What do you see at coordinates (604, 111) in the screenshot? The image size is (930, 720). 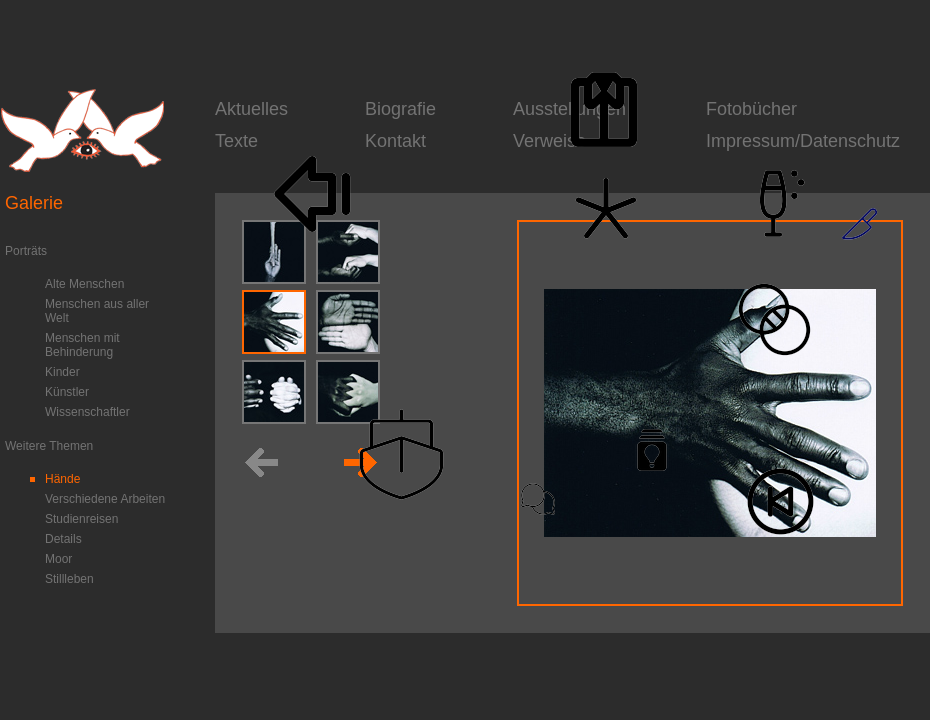 I see `view folded laundry or clothing items` at bounding box center [604, 111].